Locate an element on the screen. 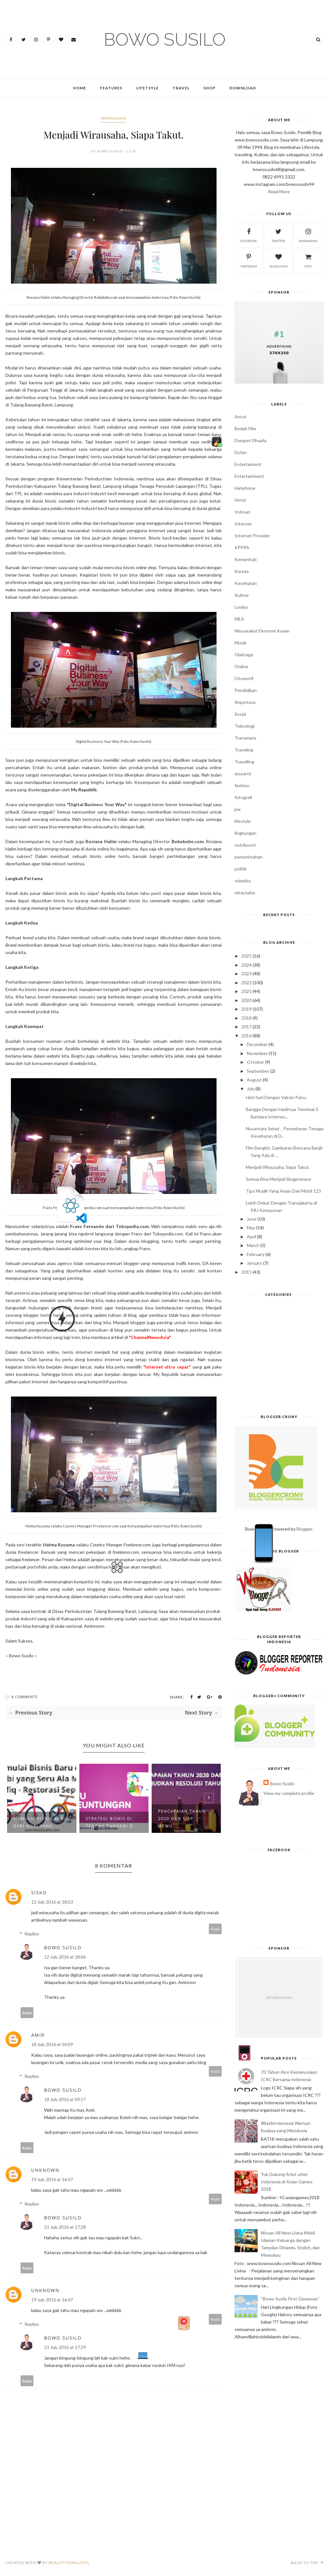  iPhone SE device icon for system identification is located at coordinates (264, 1543).